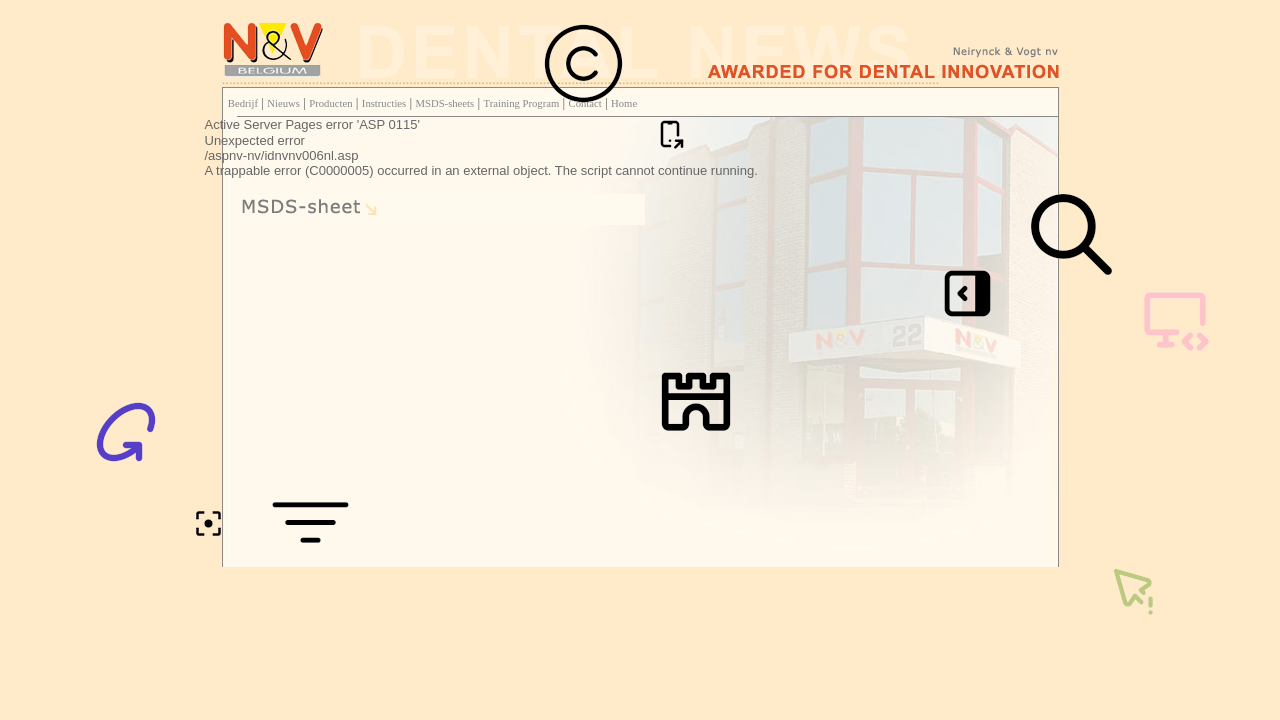  I want to click on access castle or fortress-themed content, so click(696, 400).